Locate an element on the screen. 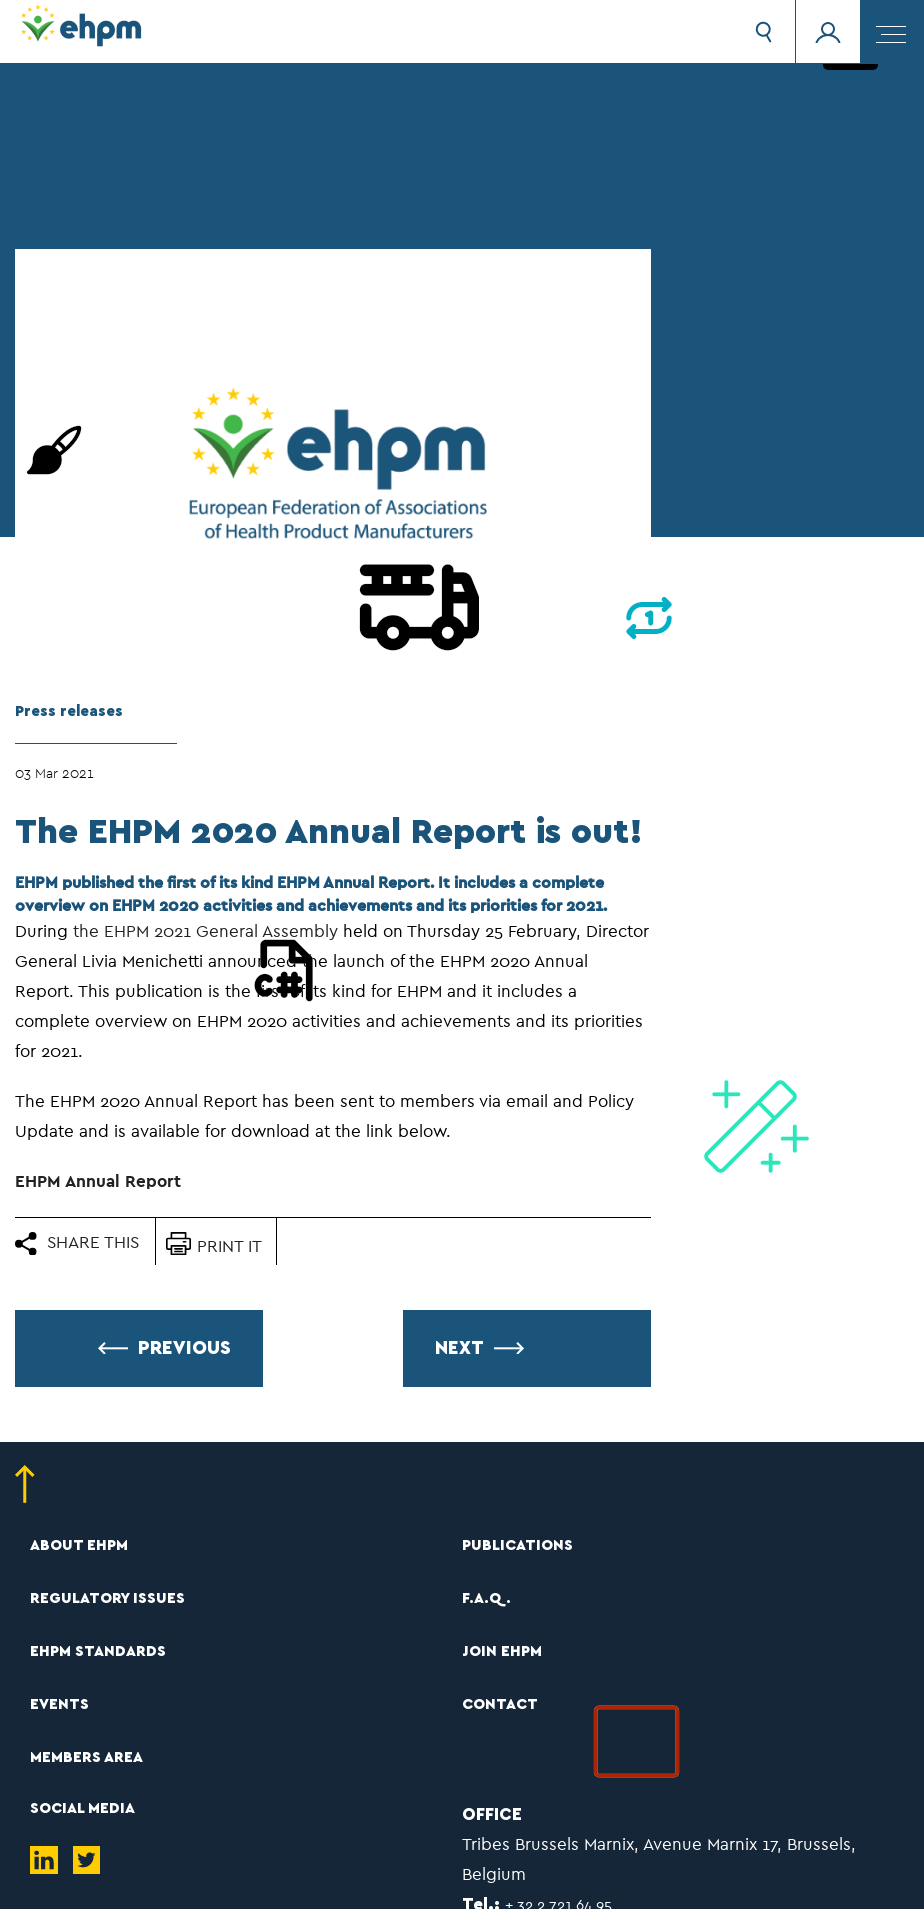 The image size is (924, 1909). access drawing or painting tools is located at coordinates (56, 451).